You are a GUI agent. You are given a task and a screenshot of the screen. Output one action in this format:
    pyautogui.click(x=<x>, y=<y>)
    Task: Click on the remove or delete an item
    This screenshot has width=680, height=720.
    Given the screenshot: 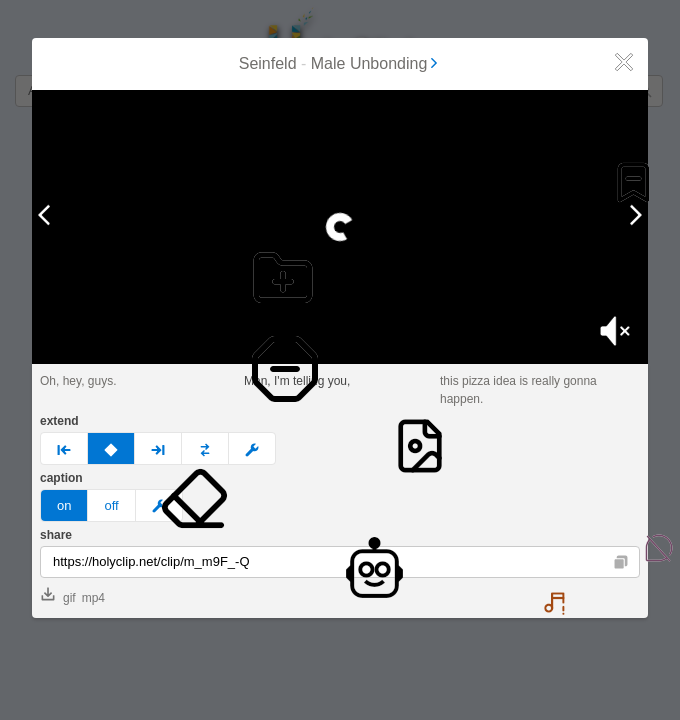 What is the action you would take?
    pyautogui.click(x=285, y=369)
    